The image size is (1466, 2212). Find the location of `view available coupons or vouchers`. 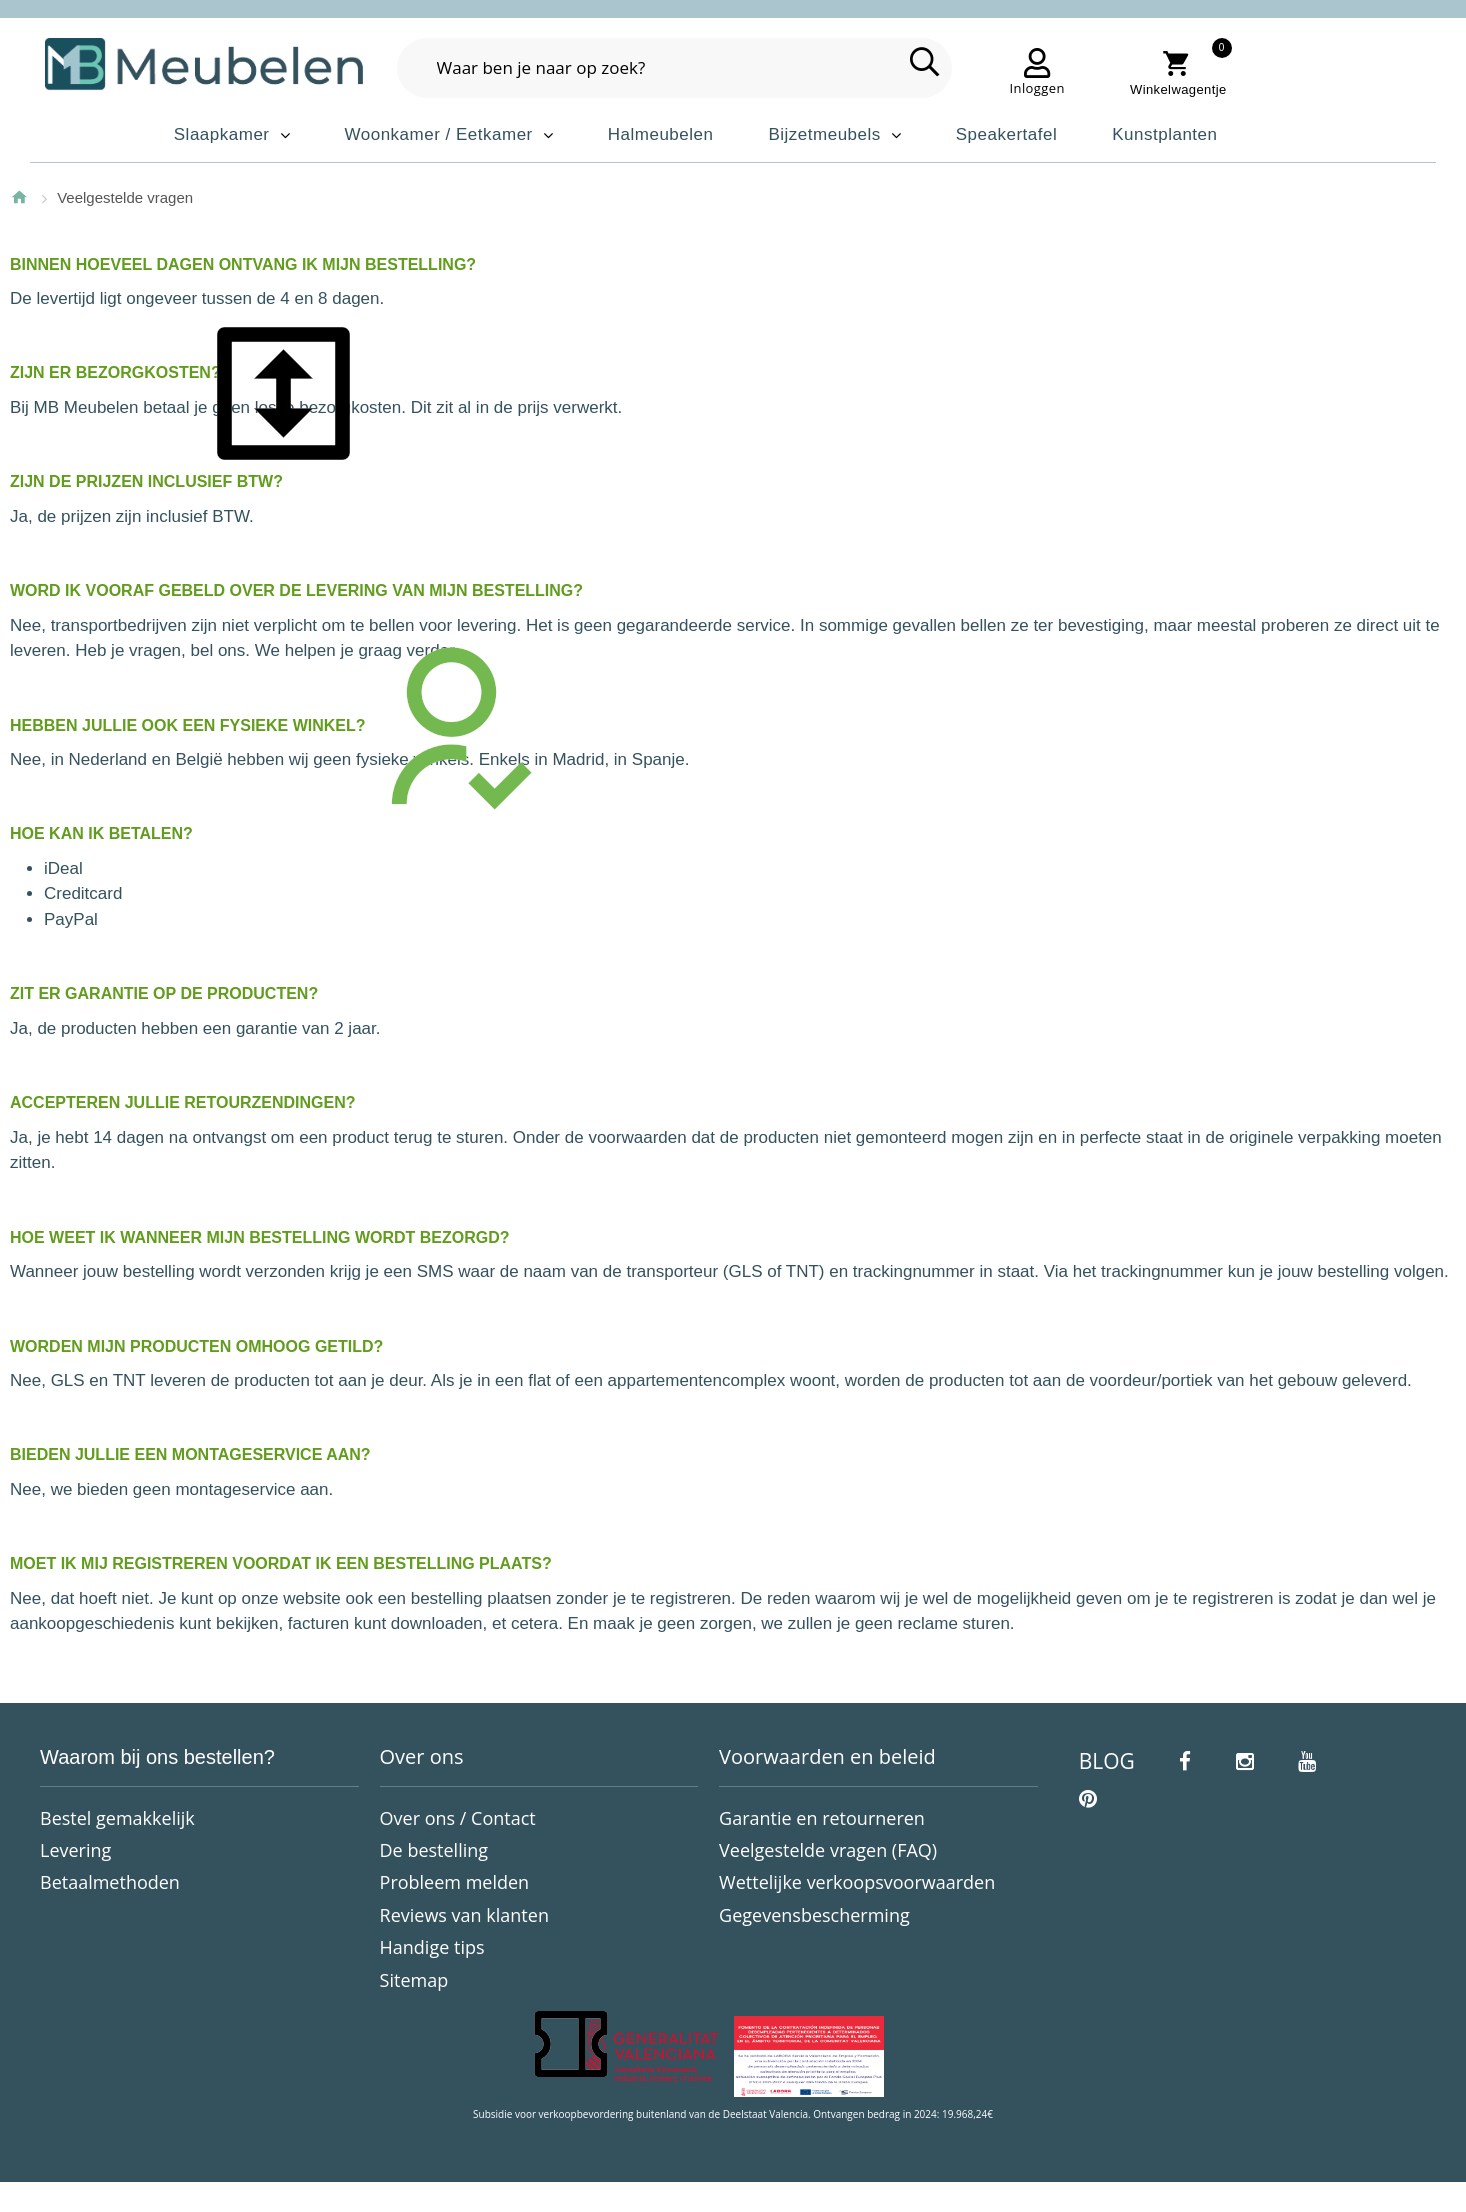

view available coupons or vouchers is located at coordinates (571, 2044).